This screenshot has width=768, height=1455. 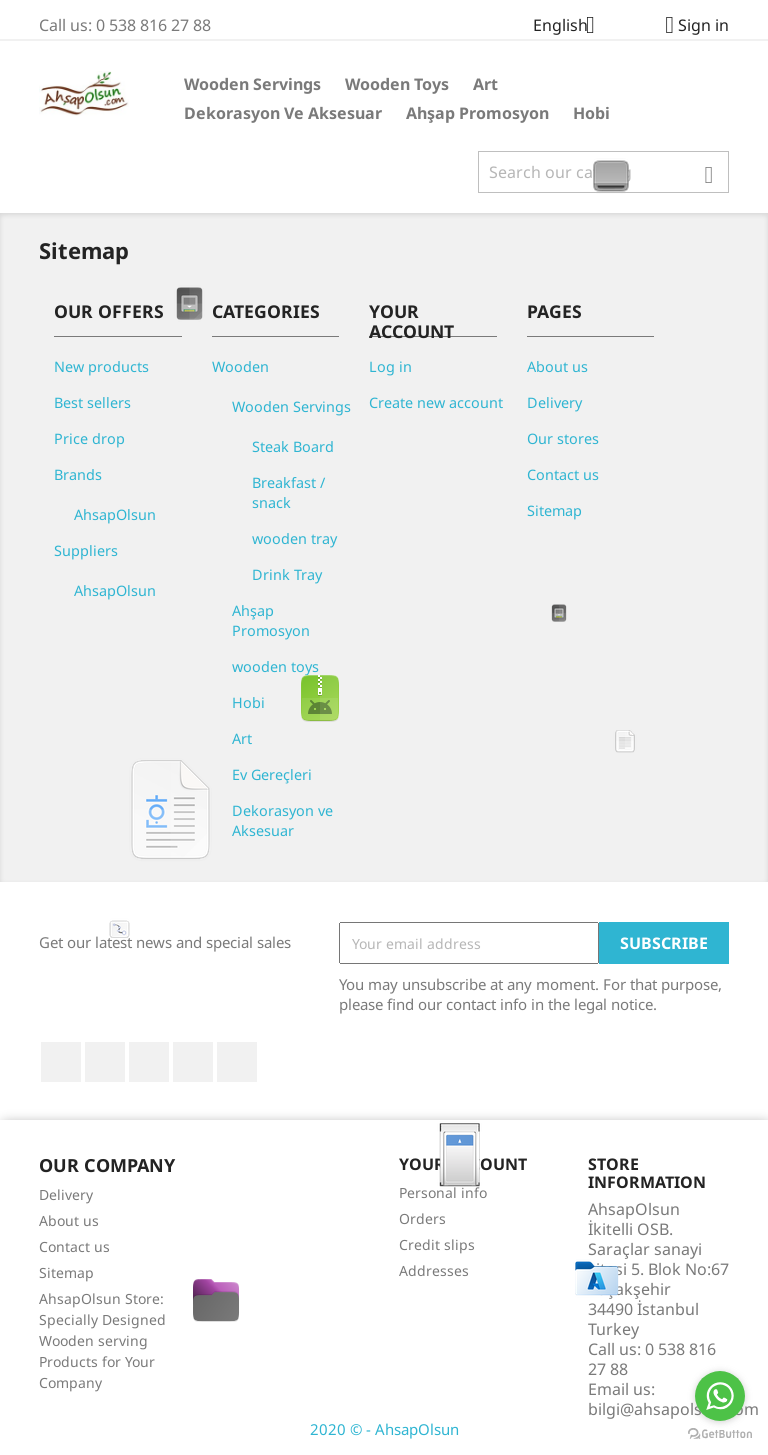 What do you see at coordinates (189, 303) in the screenshot?
I see `game boy advance ROM file` at bounding box center [189, 303].